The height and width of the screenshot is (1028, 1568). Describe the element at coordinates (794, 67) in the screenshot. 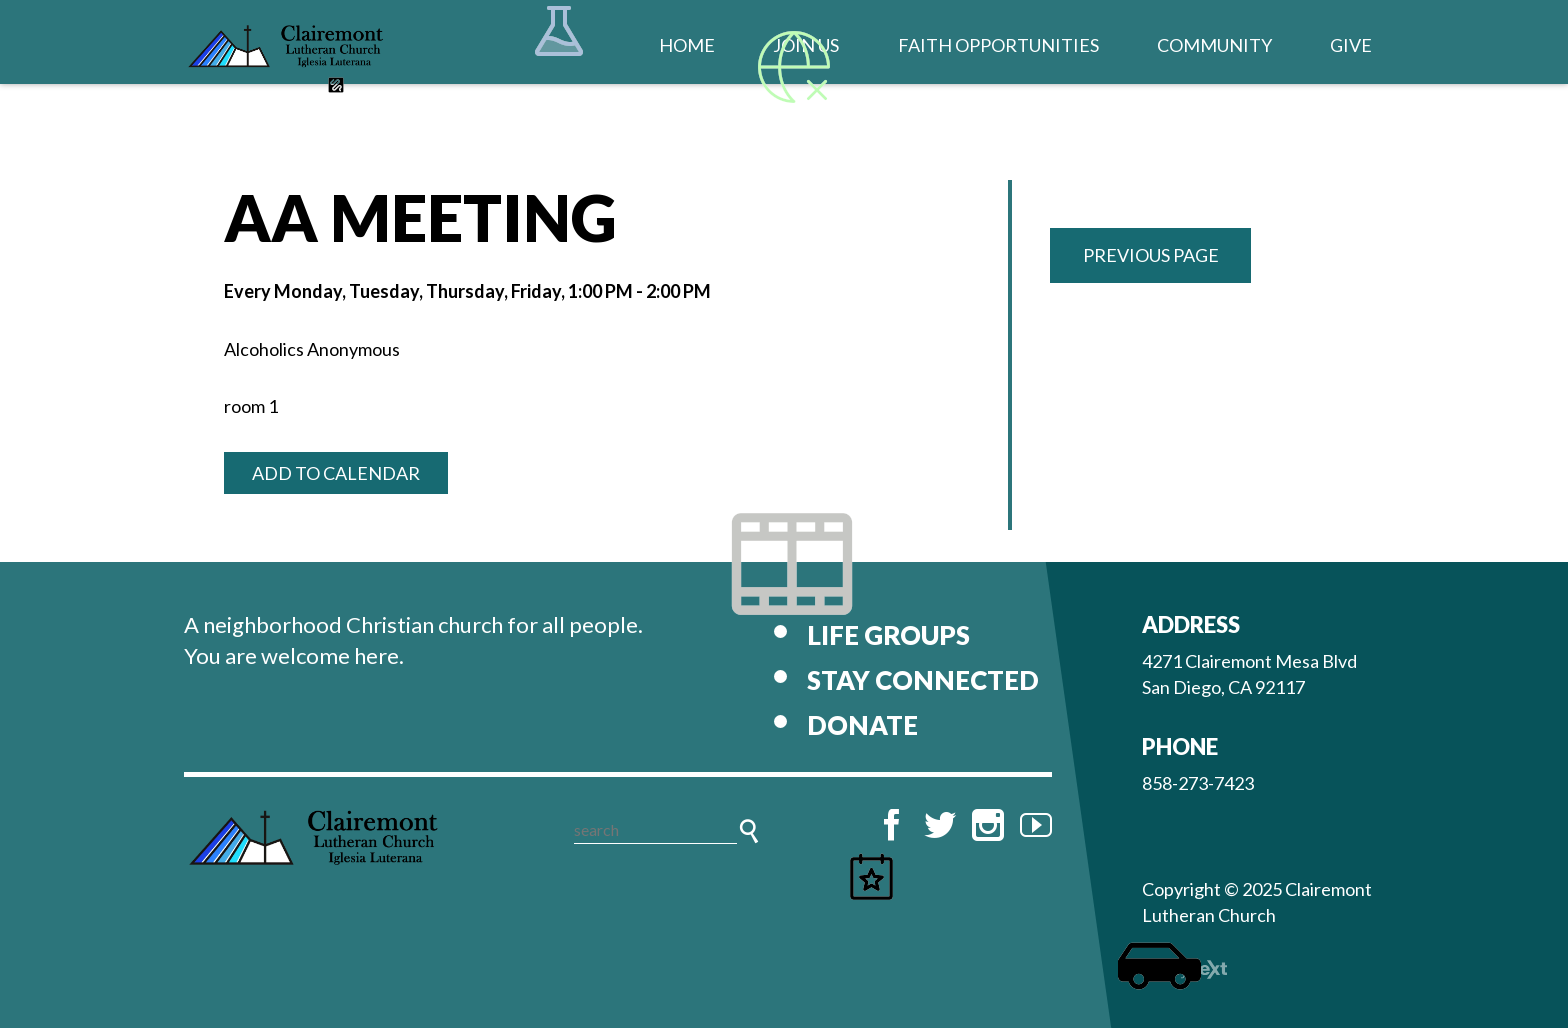

I see `no internet connection` at that location.